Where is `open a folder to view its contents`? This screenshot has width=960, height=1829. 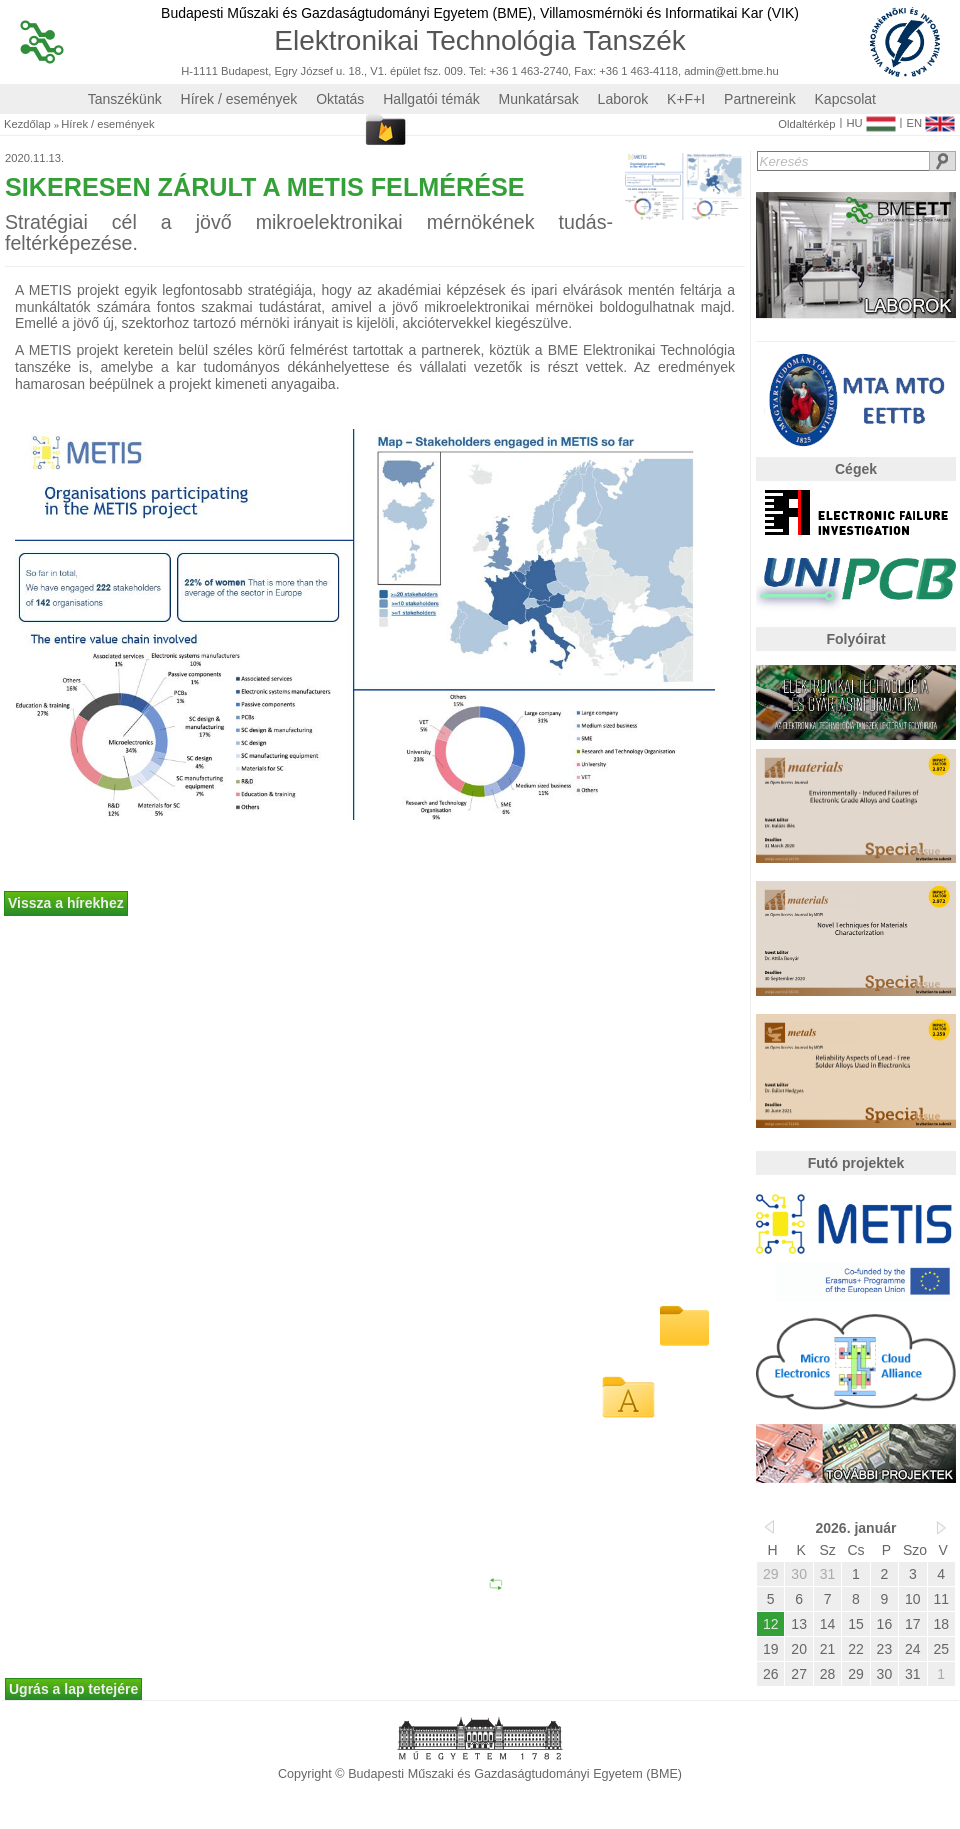 open a folder to view its contents is located at coordinates (684, 1326).